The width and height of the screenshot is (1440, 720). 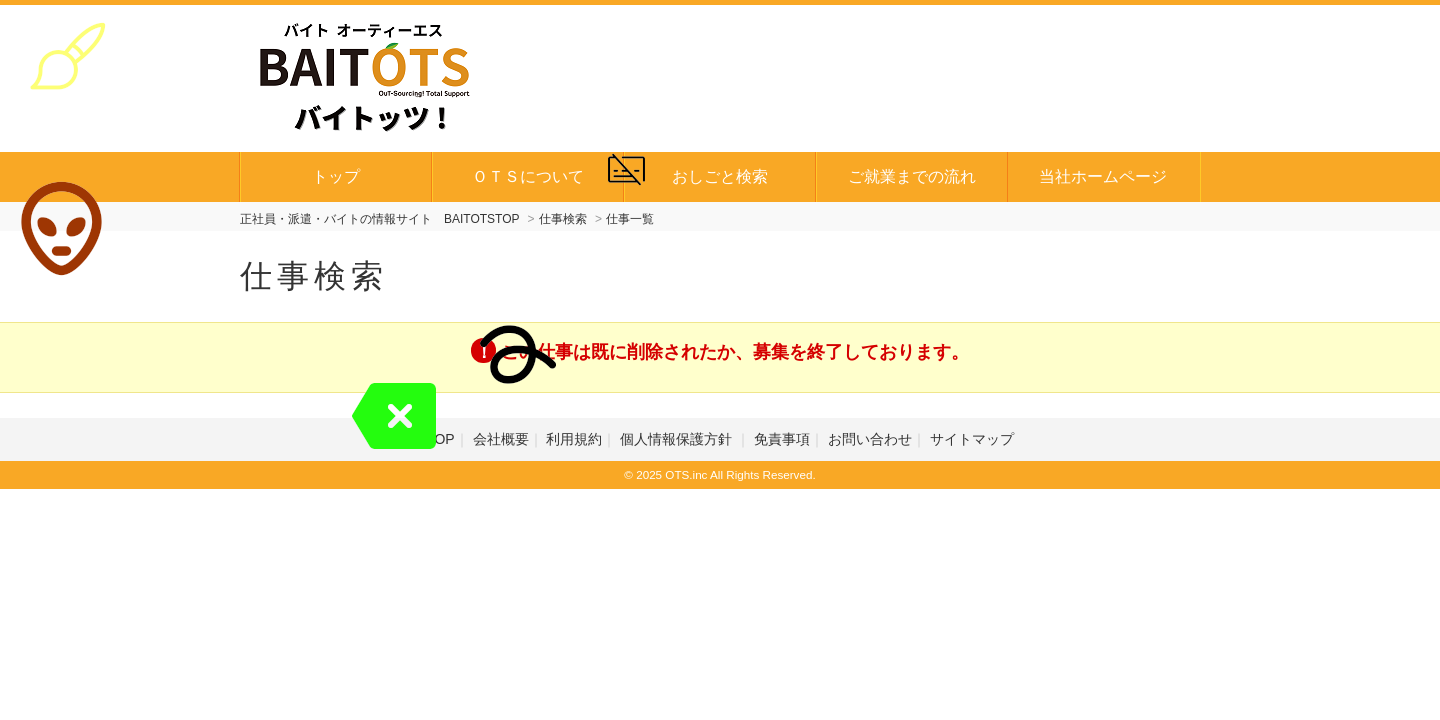 I want to click on freehand drawing or sketch tool, so click(x=515, y=354).